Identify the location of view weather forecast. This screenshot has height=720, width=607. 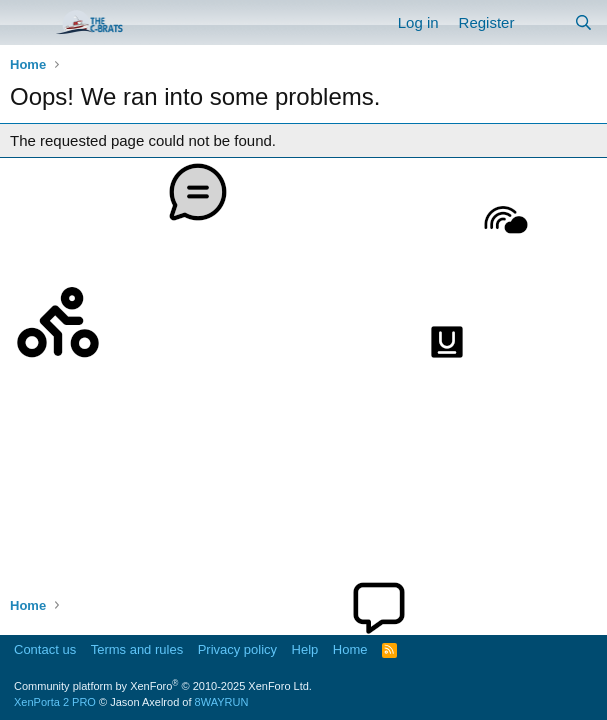
(506, 219).